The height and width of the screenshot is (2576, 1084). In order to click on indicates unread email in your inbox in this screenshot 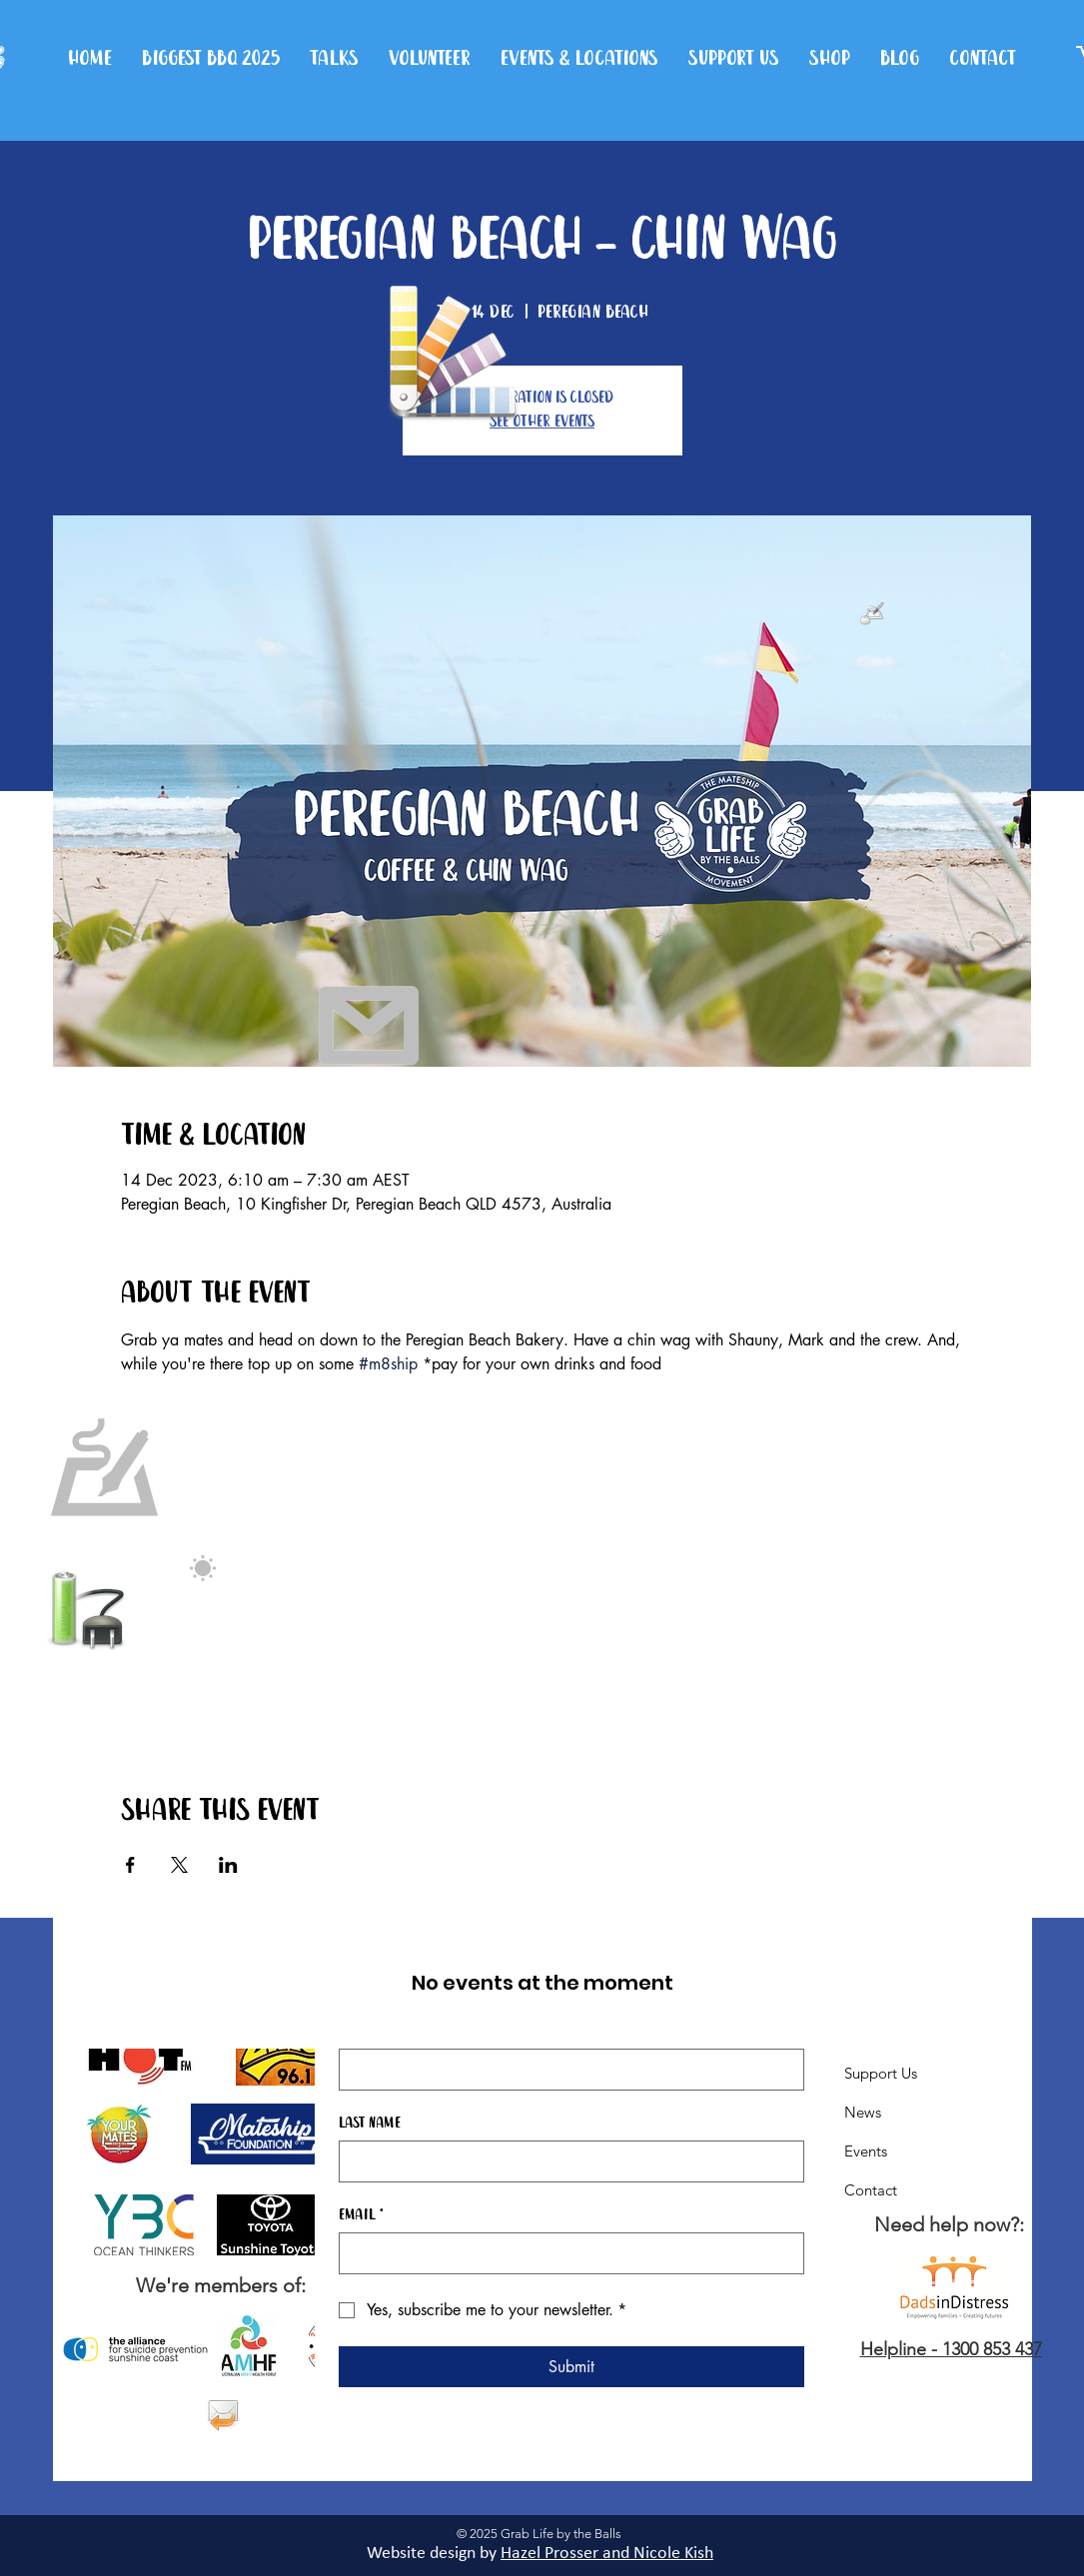, I will do `click(369, 1022)`.